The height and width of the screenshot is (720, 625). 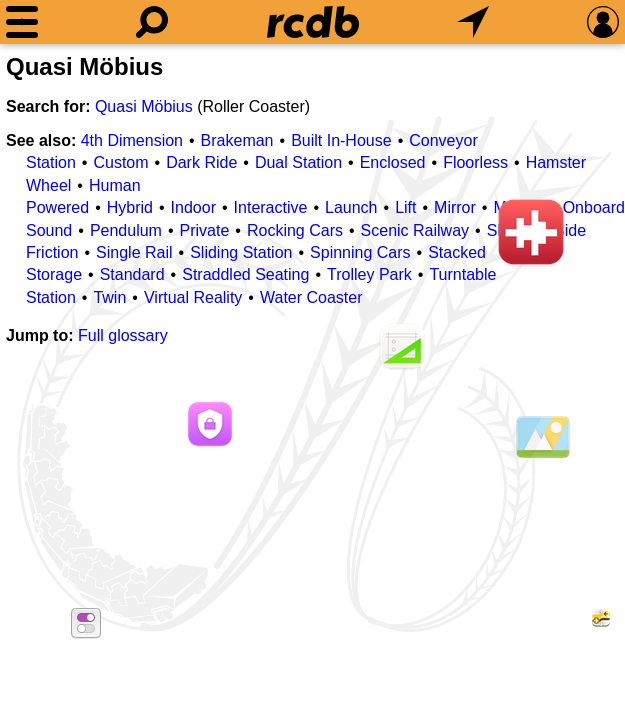 I want to click on open diffuse app for file comparison, so click(x=601, y=618).